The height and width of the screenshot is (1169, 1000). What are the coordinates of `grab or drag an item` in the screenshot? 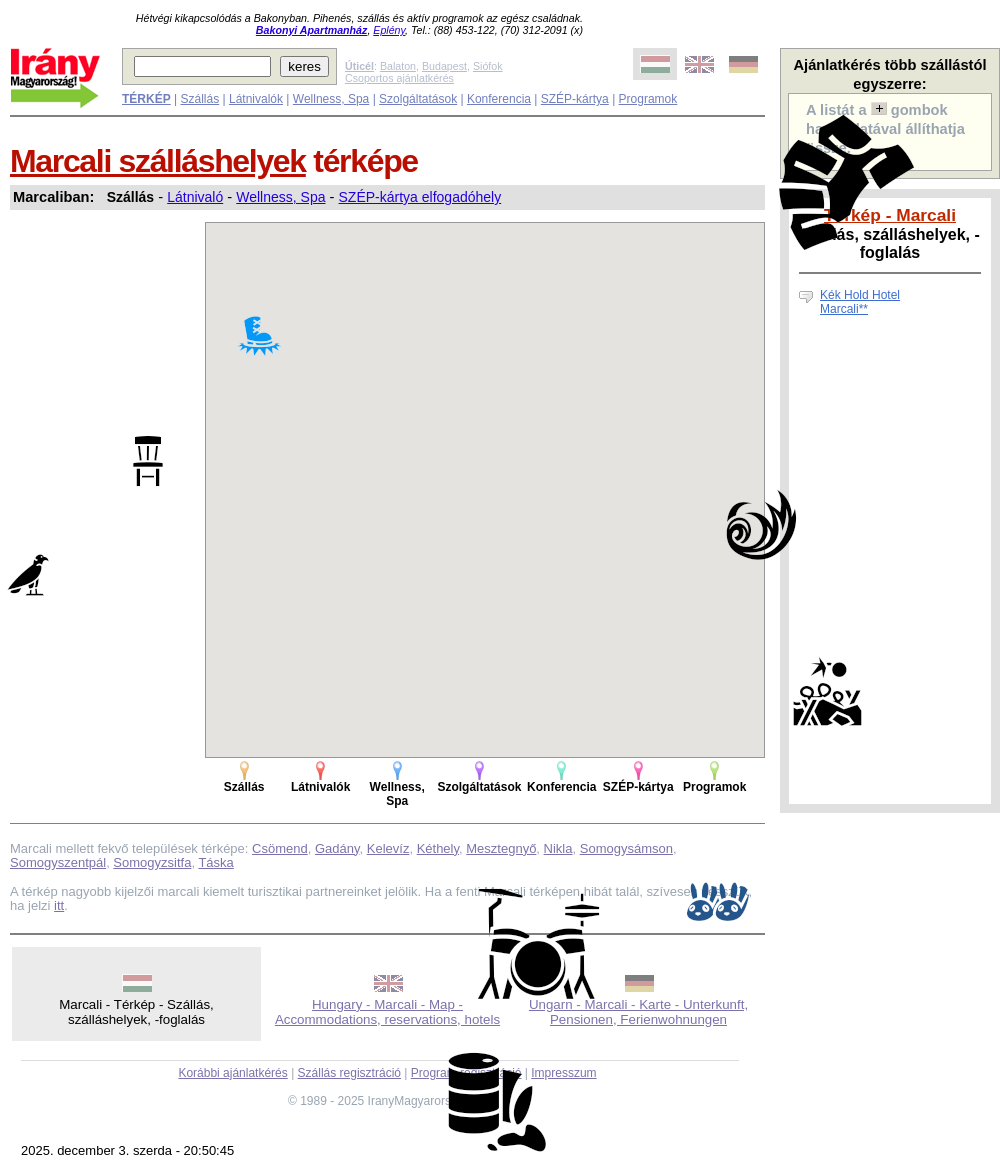 It's located at (847, 182).